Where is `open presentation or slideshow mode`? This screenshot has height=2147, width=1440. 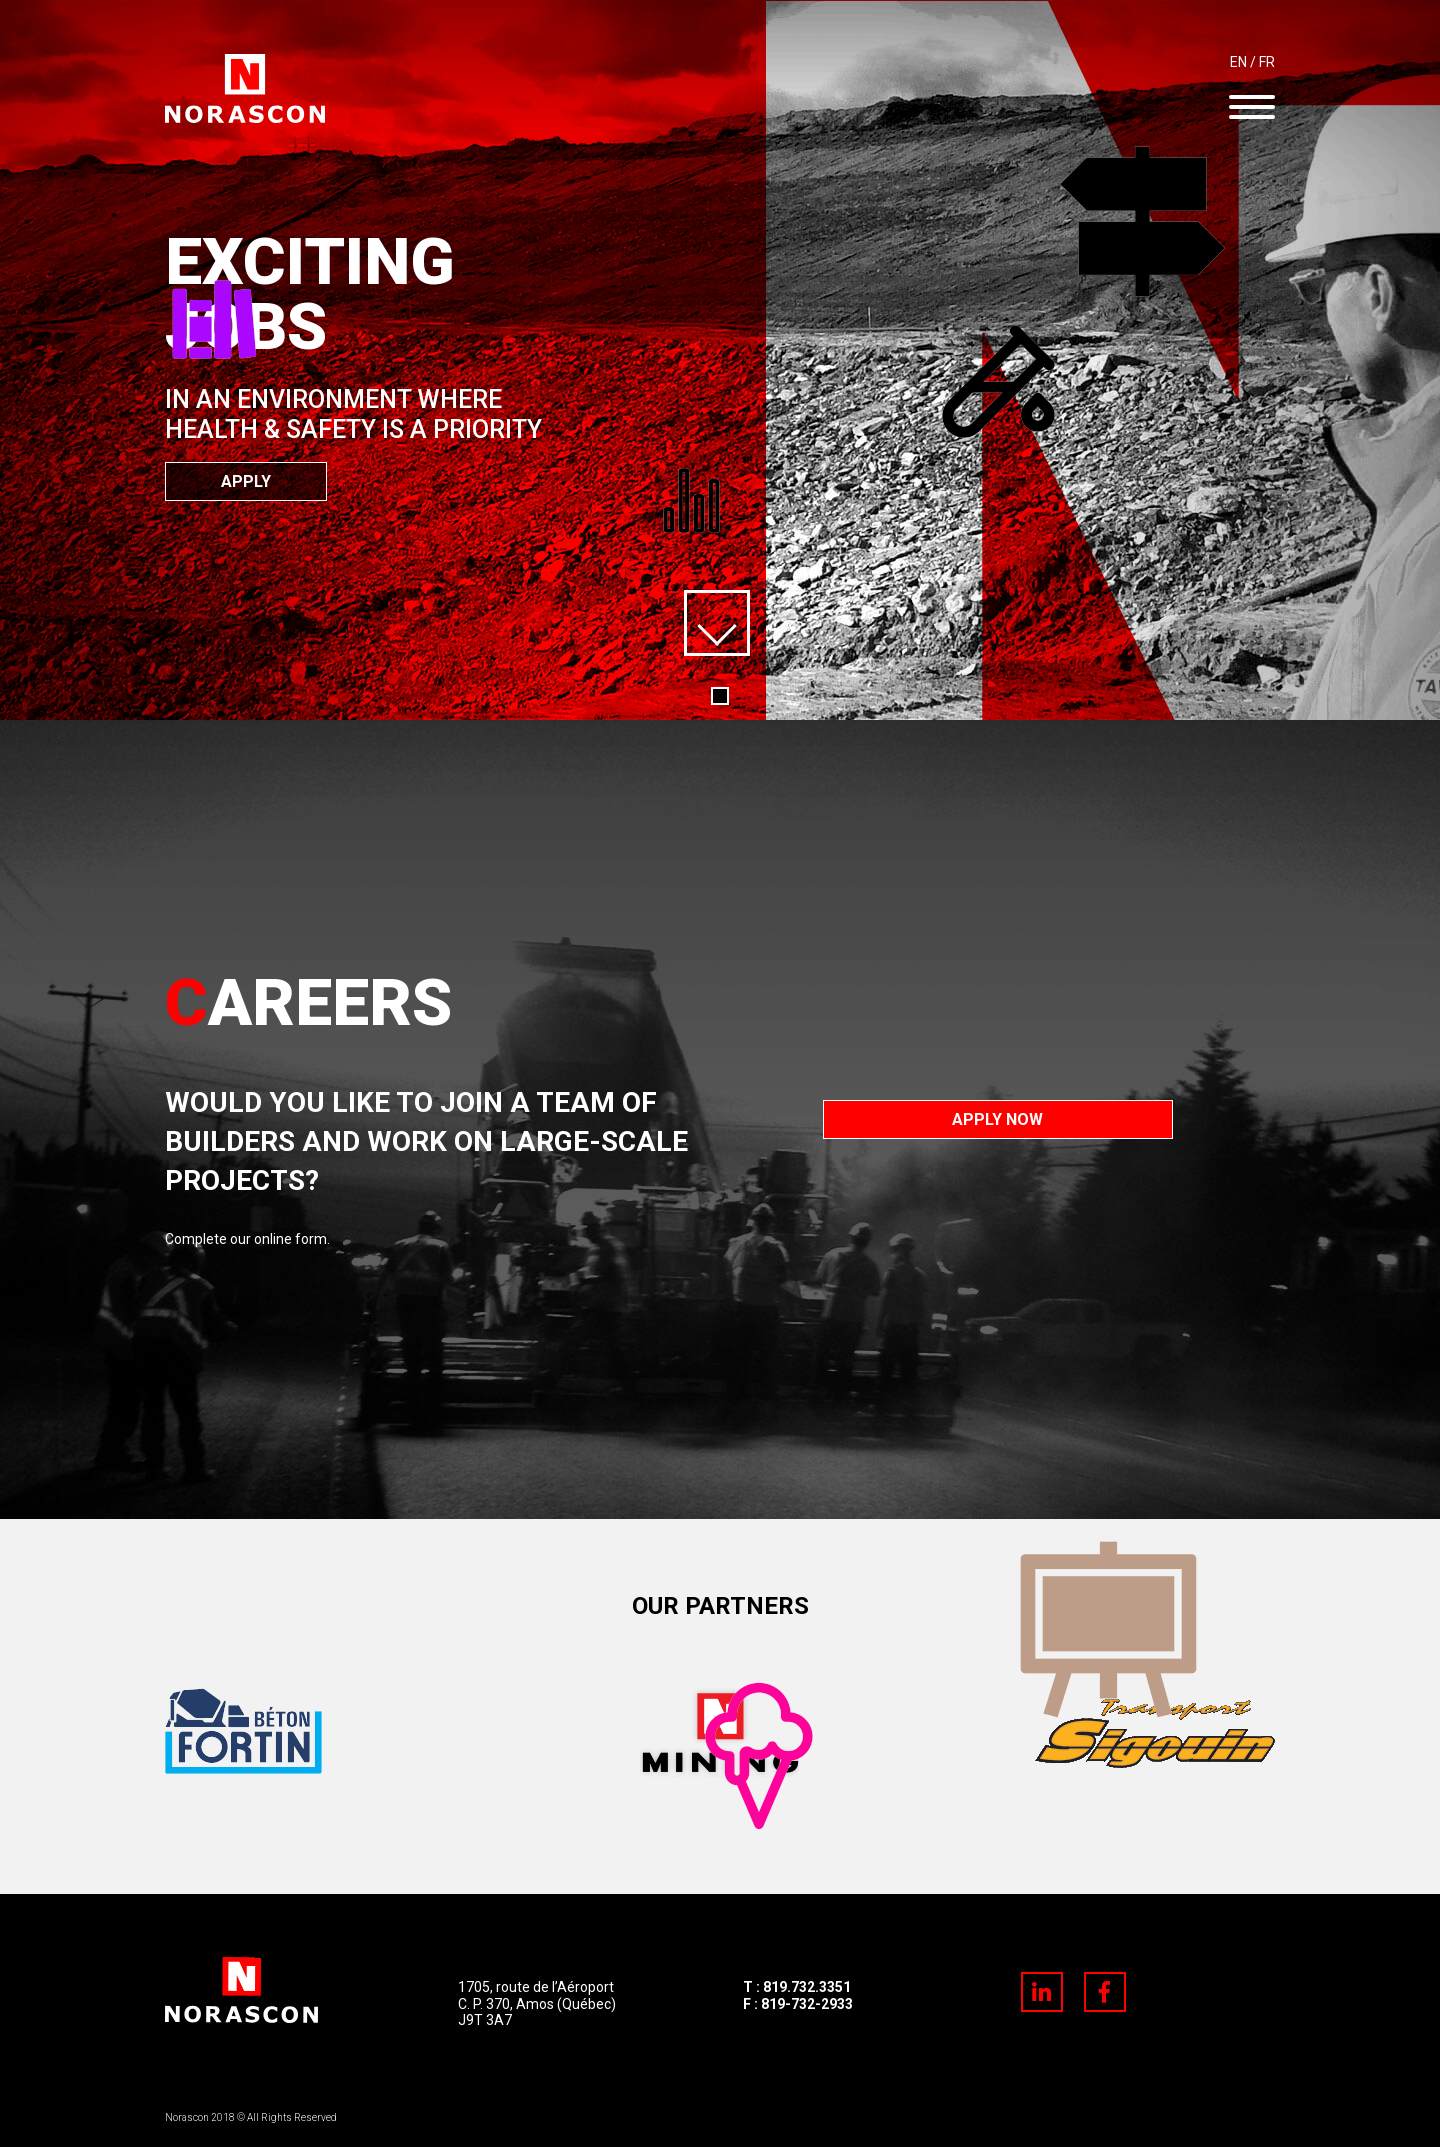 open presentation or slideshow mode is located at coordinates (1108, 1629).